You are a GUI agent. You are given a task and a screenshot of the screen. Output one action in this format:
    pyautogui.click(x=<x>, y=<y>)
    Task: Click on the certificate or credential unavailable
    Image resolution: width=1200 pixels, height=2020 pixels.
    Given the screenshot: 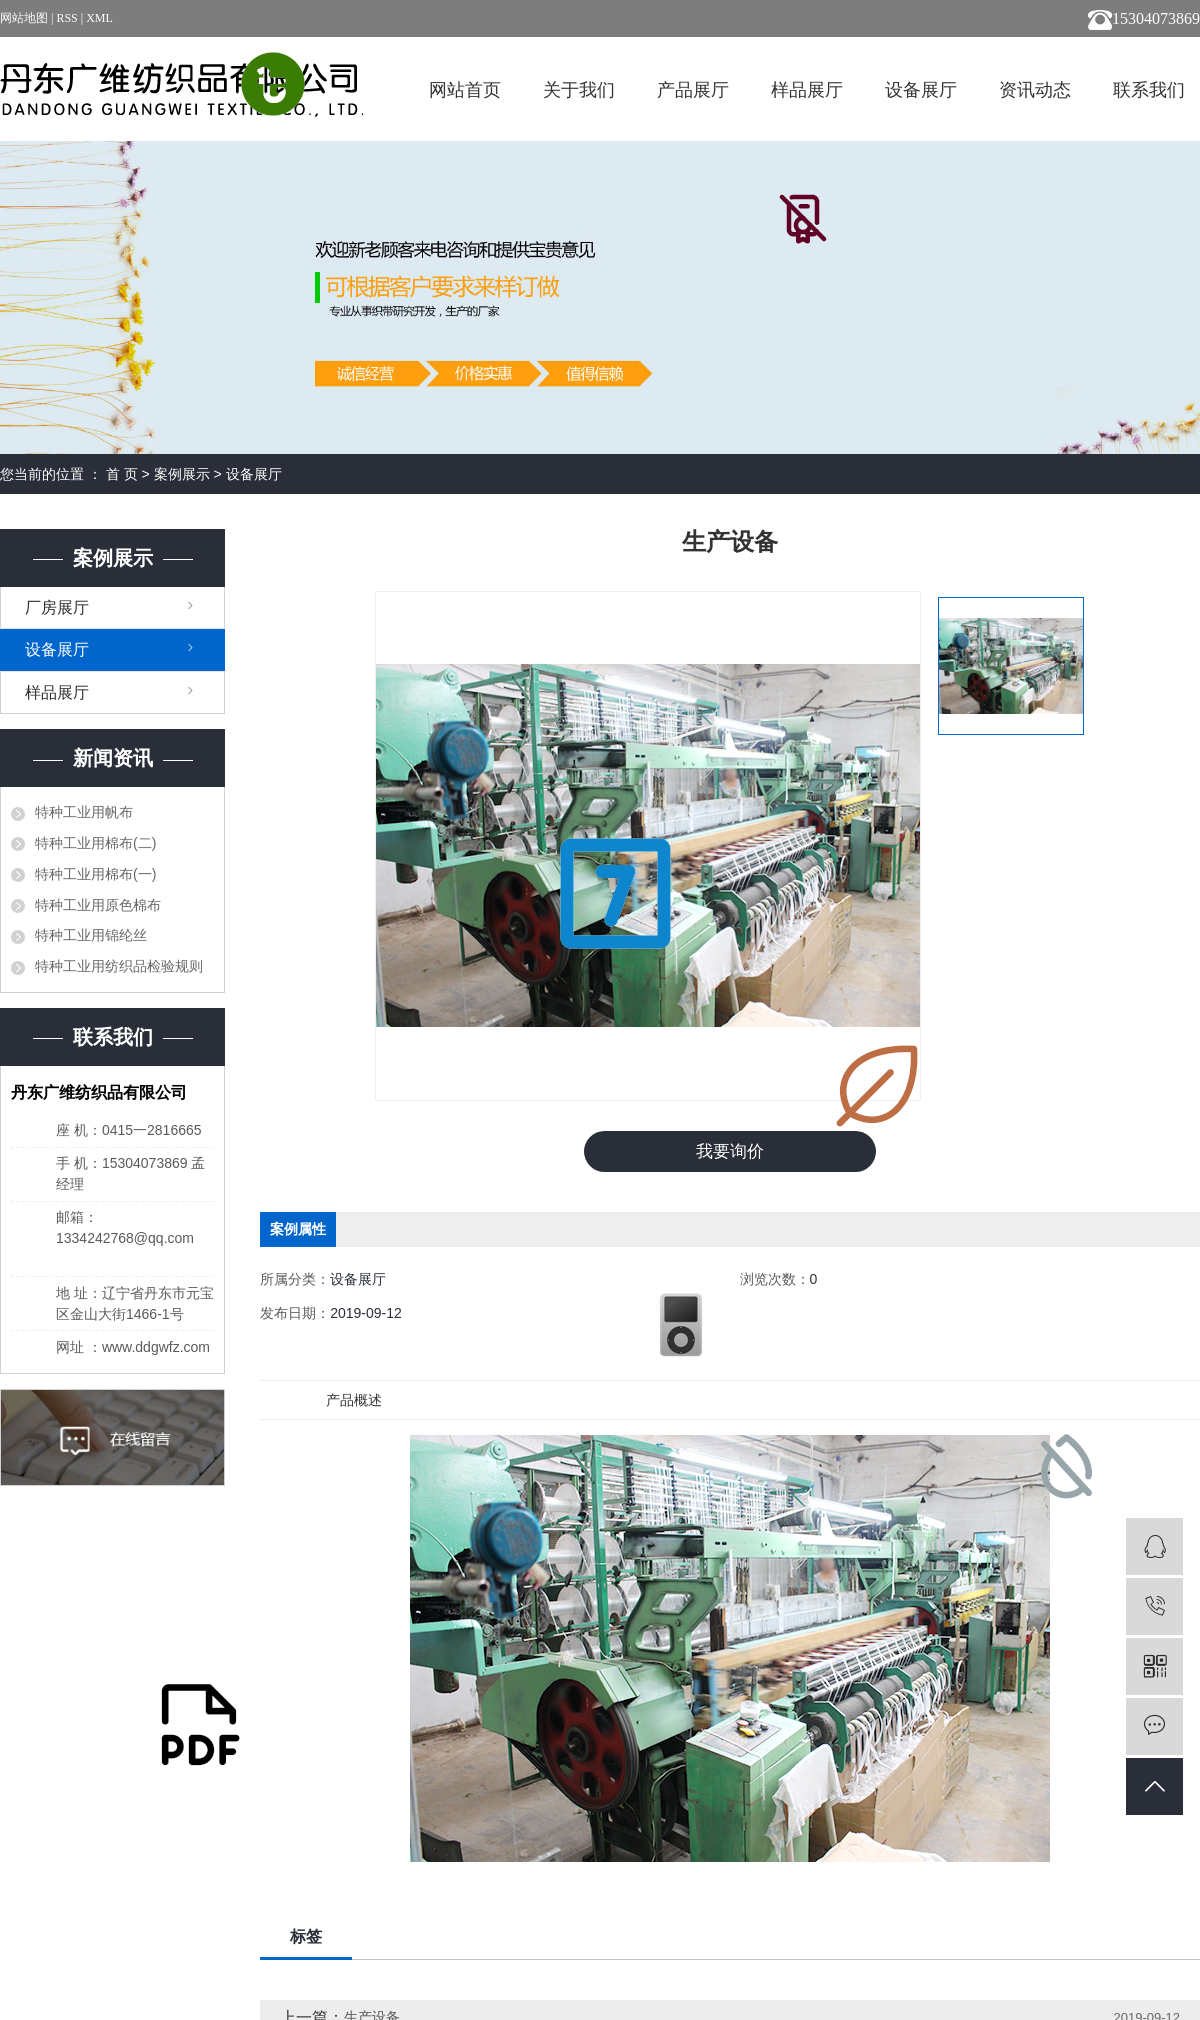 What is the action you would take?
    pyautogui.click(x=803, y=218)
    